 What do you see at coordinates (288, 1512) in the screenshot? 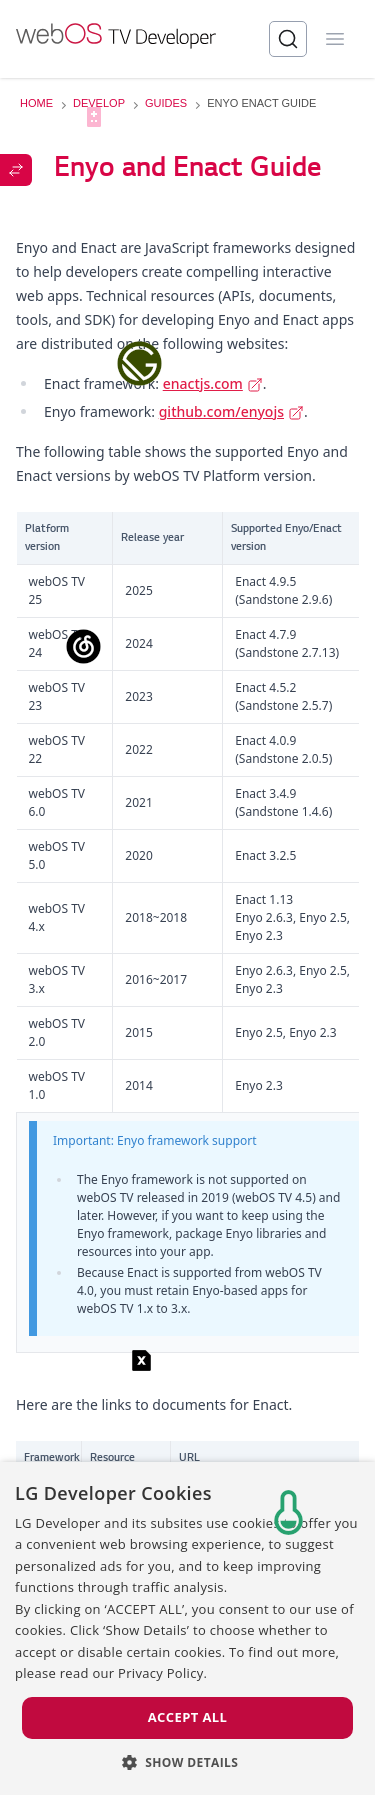
I see `indicates cold or low temperature` at bounding box center [288, 1512].